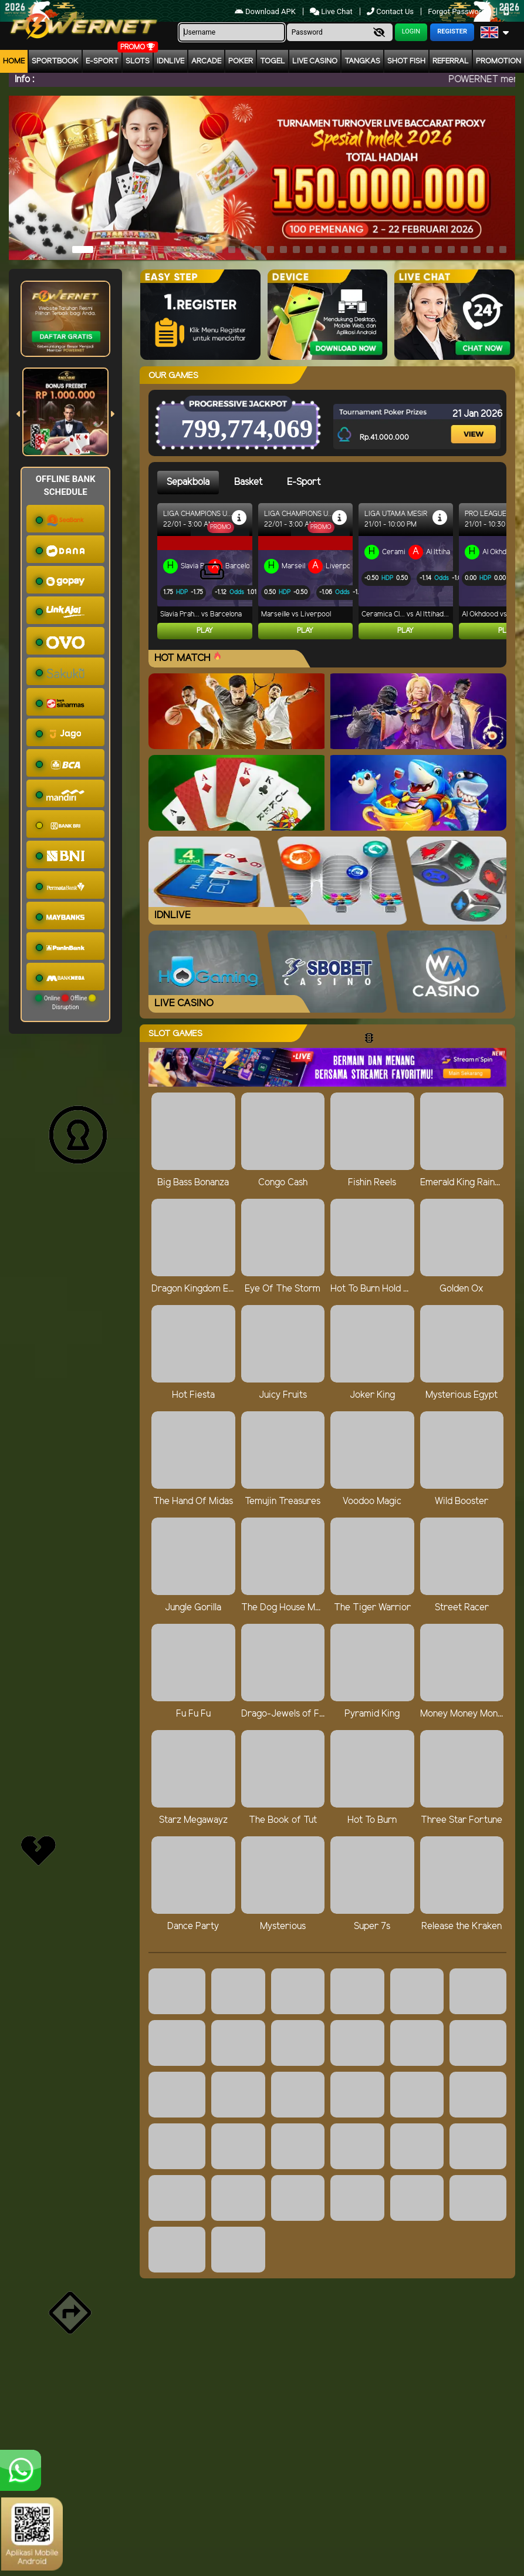 This screenshot has height=2576, width=524. What do you see at coordinates (78, 1135) in the screenshot?
I see `access security or privacy settings` at bounding box center [78, 1135].